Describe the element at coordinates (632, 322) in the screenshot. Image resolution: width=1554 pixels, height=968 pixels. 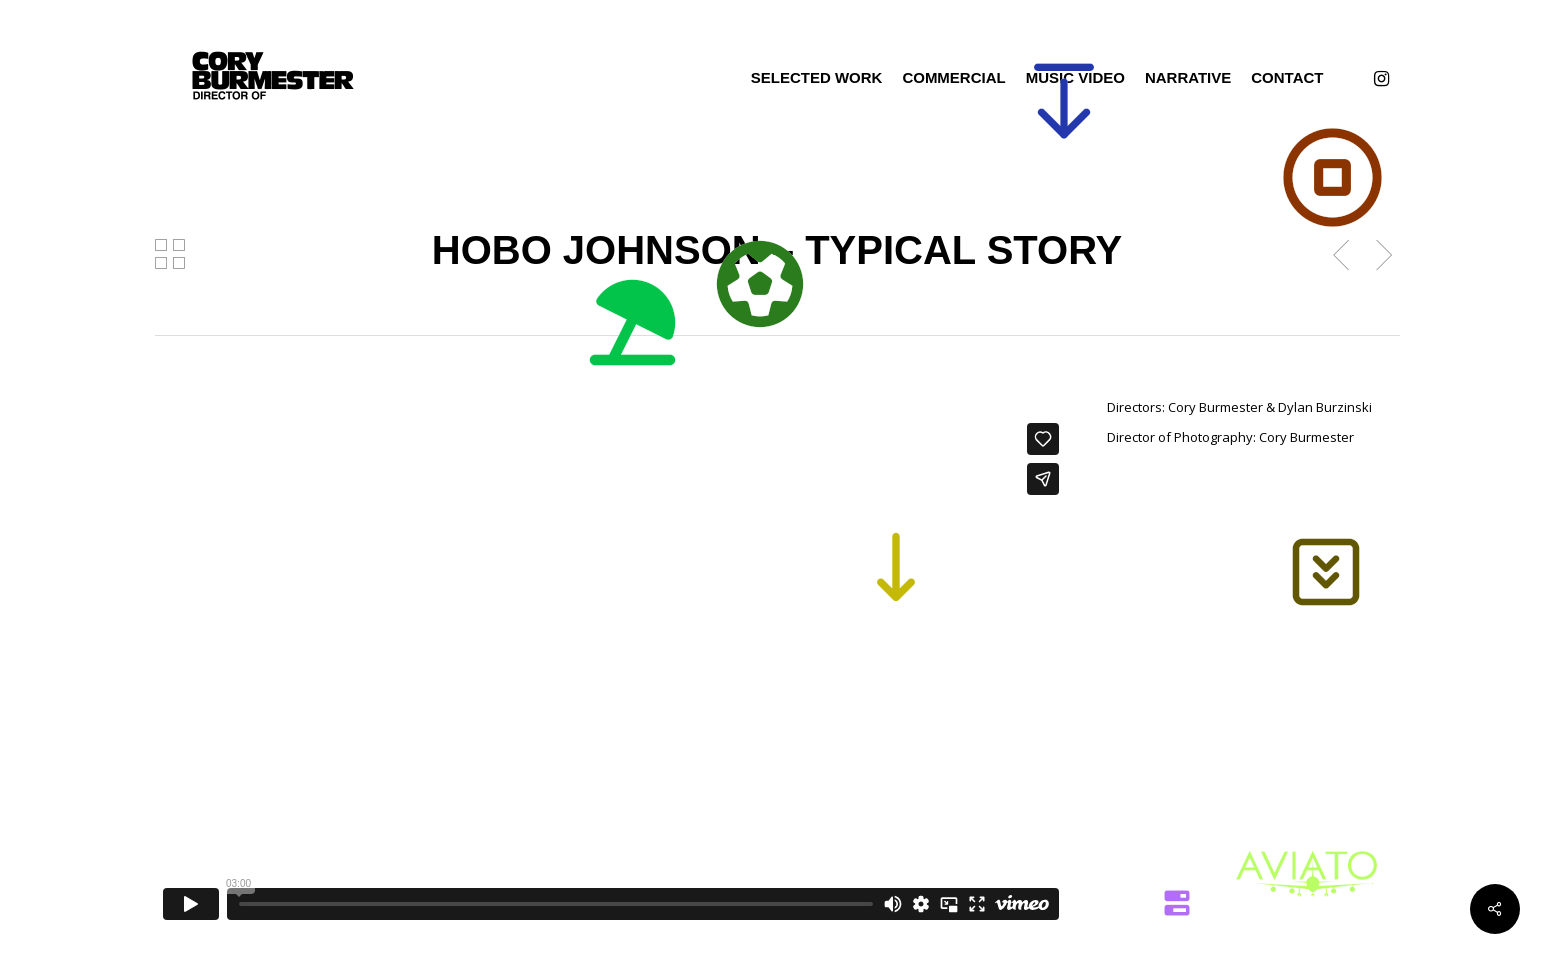
I see `access vacation or time-off settings` at that location.